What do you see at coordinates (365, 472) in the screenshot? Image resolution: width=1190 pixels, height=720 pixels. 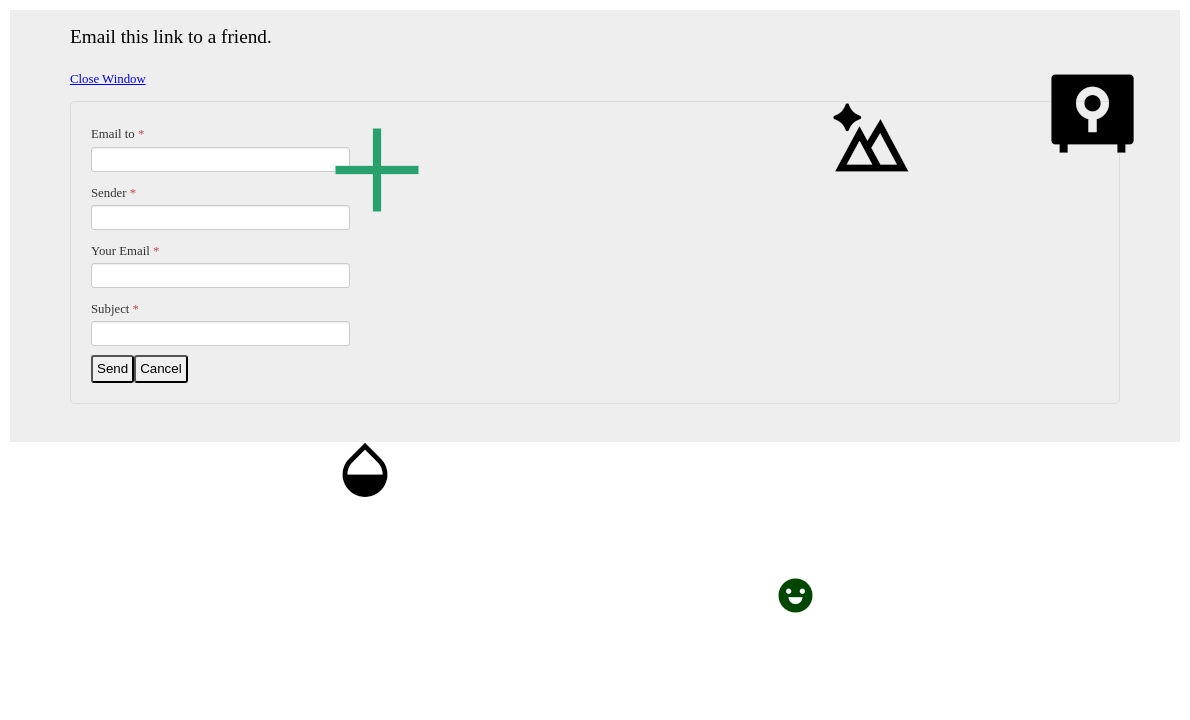 I see `adjust color contrast settings` at bounding box center [365, 472].